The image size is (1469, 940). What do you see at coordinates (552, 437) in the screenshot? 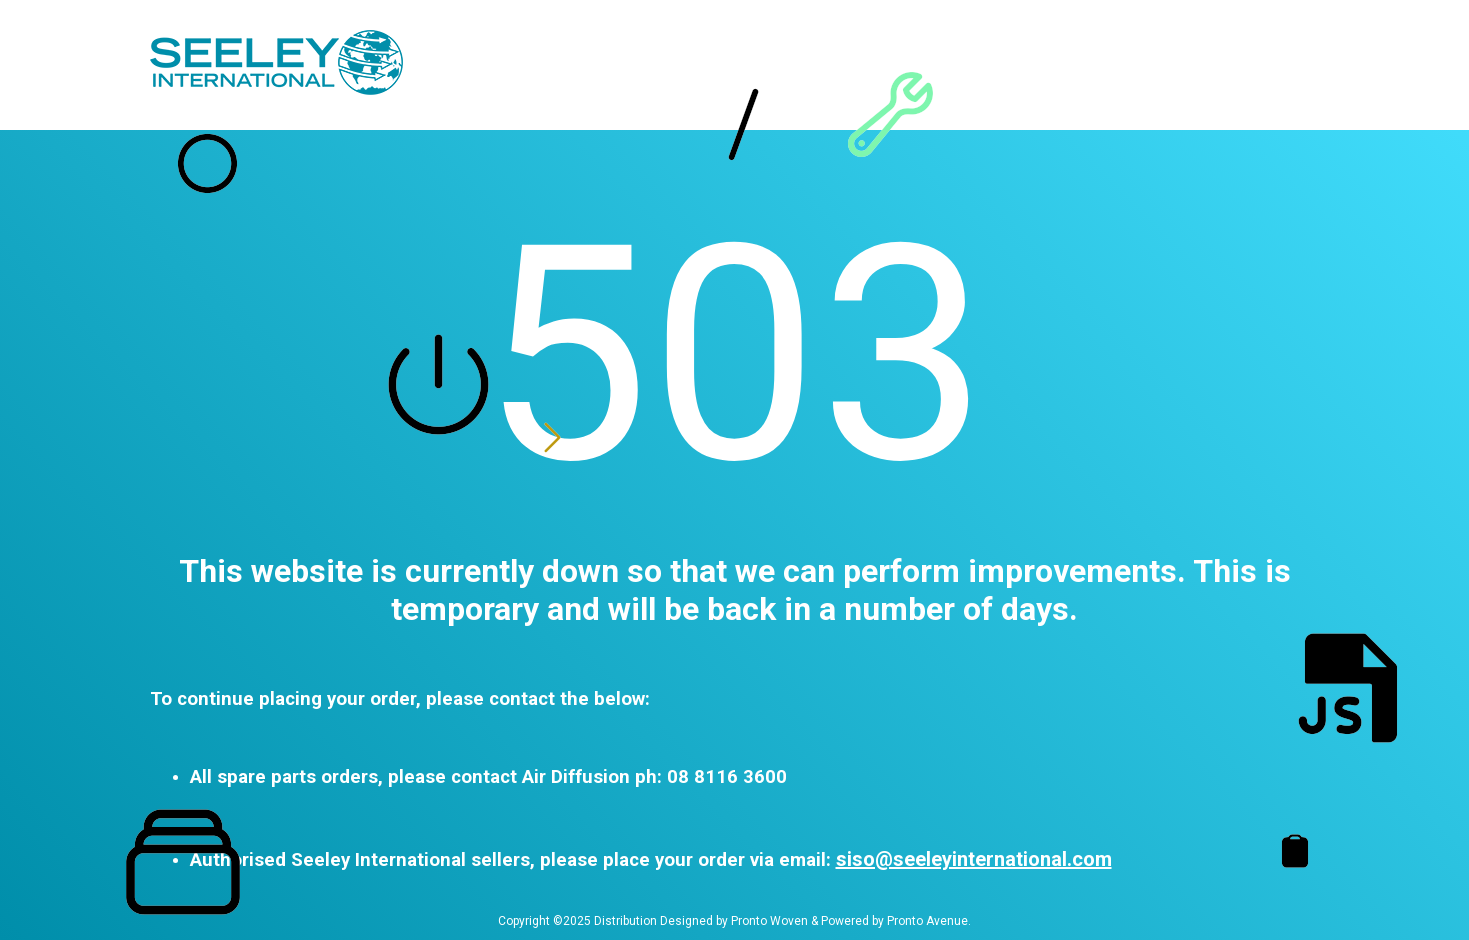
I see `navigate to the next item or page` at bounding box center [552, 437].